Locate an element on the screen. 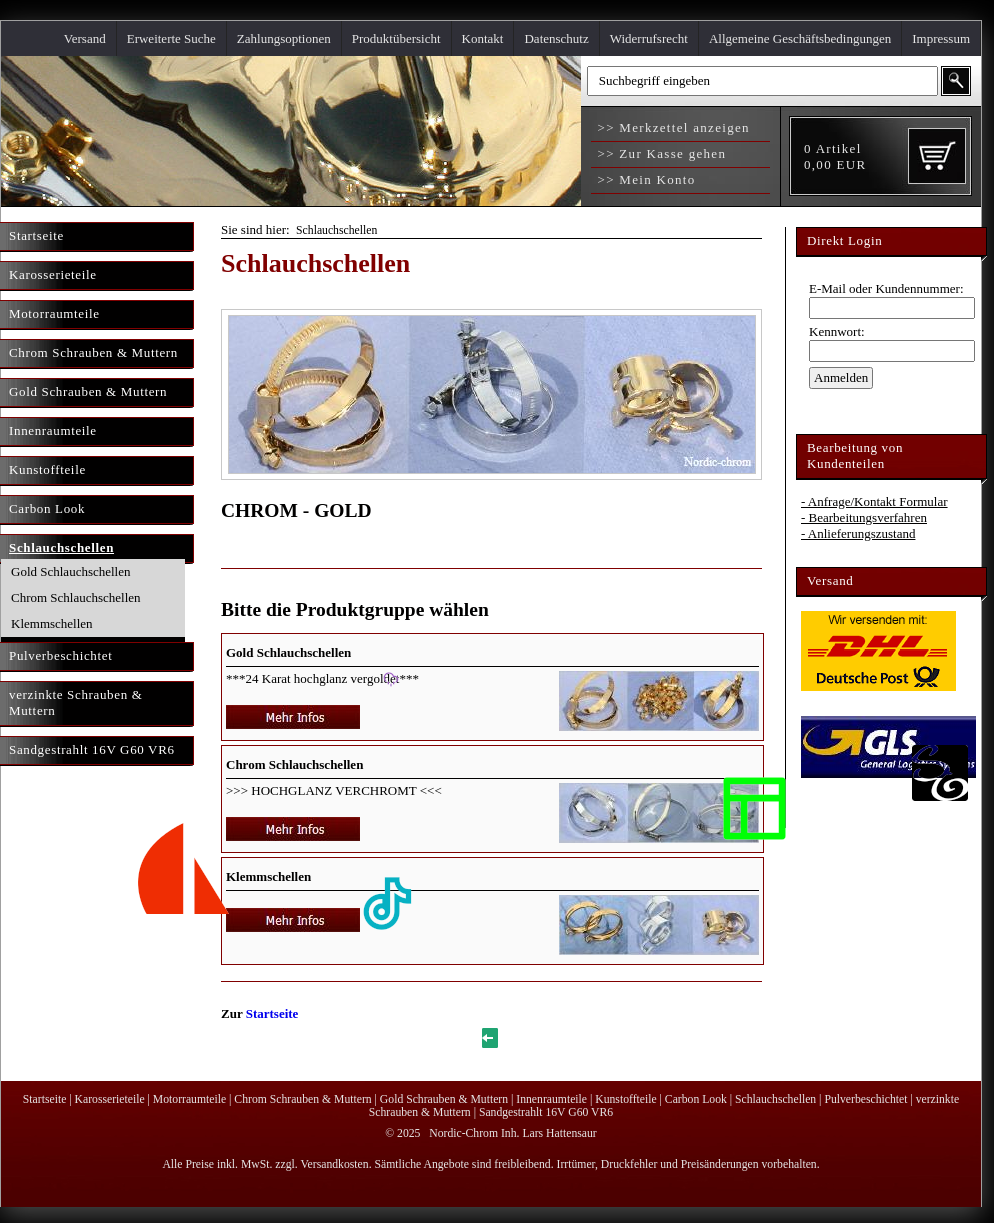 The image size is (994, 1223). switch to grid layout view is located at coordinates (754, 808).